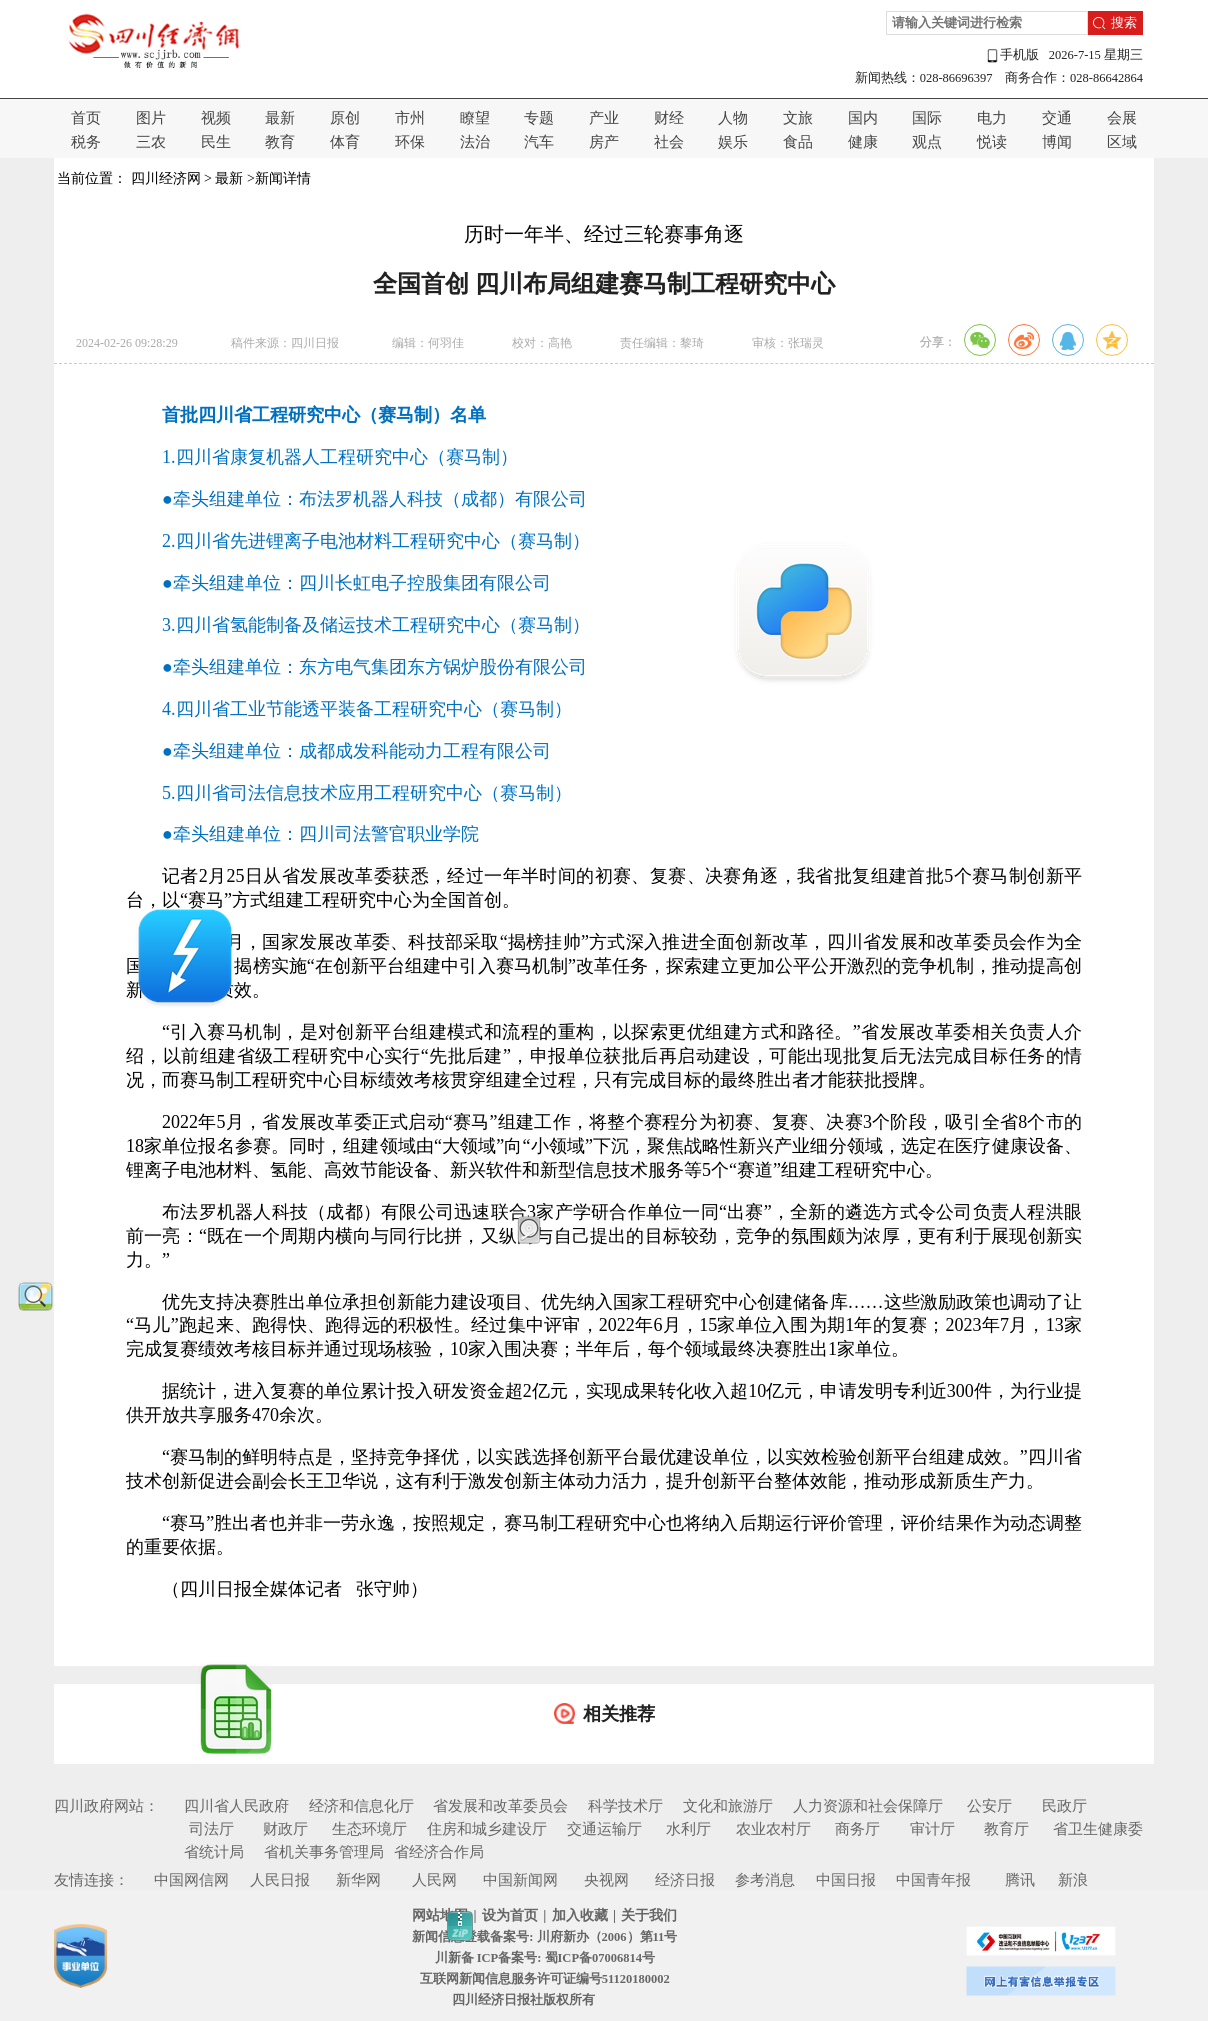 The height and width of the screenshot is (2021, 1208). Describe the element at coordinates (529, 1230) in the screenshot. I see `open the disk management utility` at that location.